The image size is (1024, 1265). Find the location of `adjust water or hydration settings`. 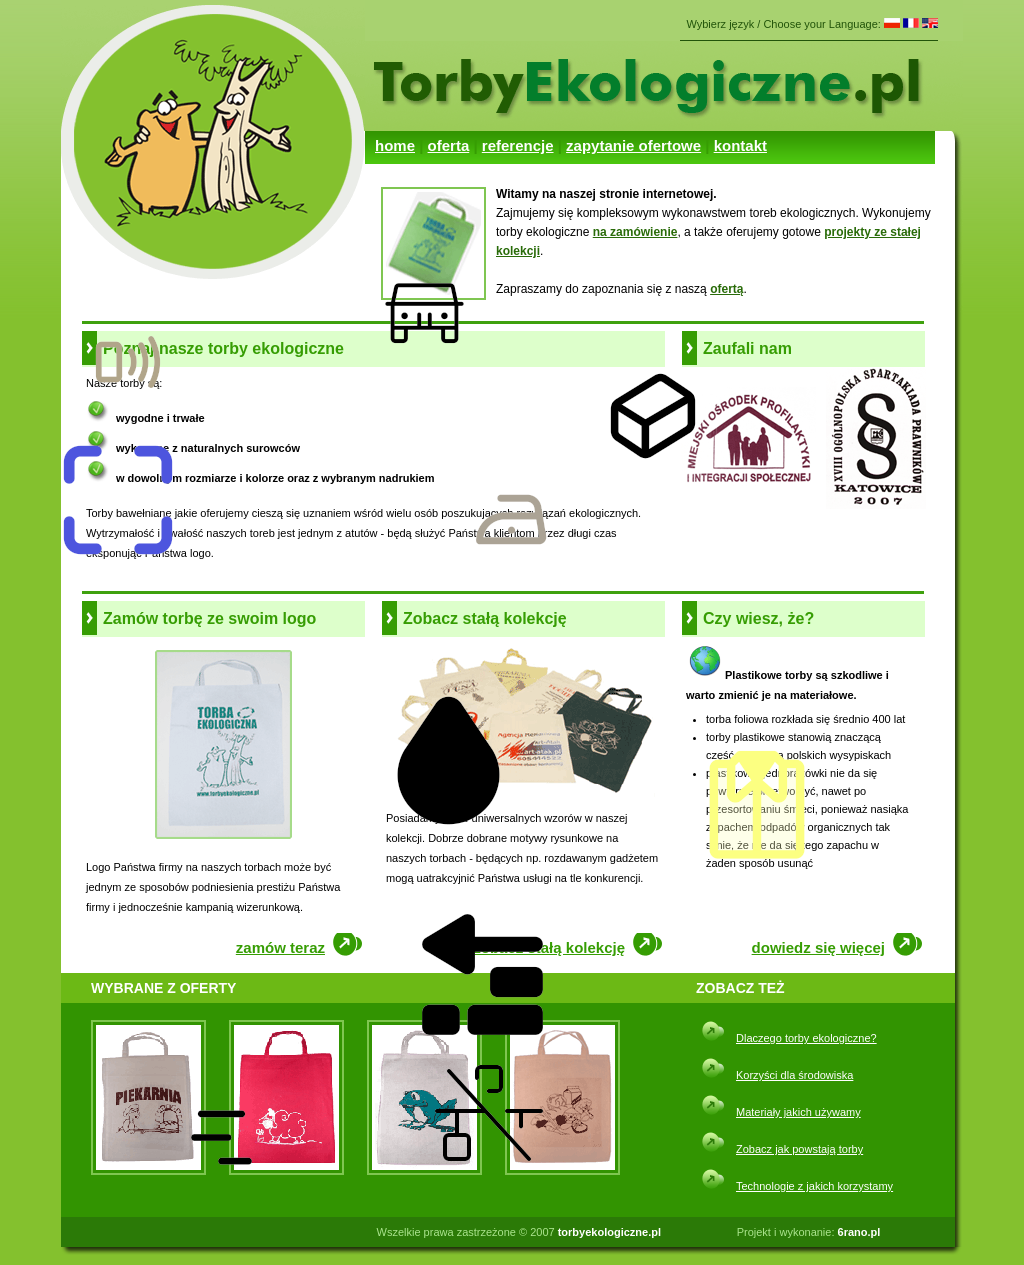

adjust water or hydration settings is located at coordinates (448, 760).